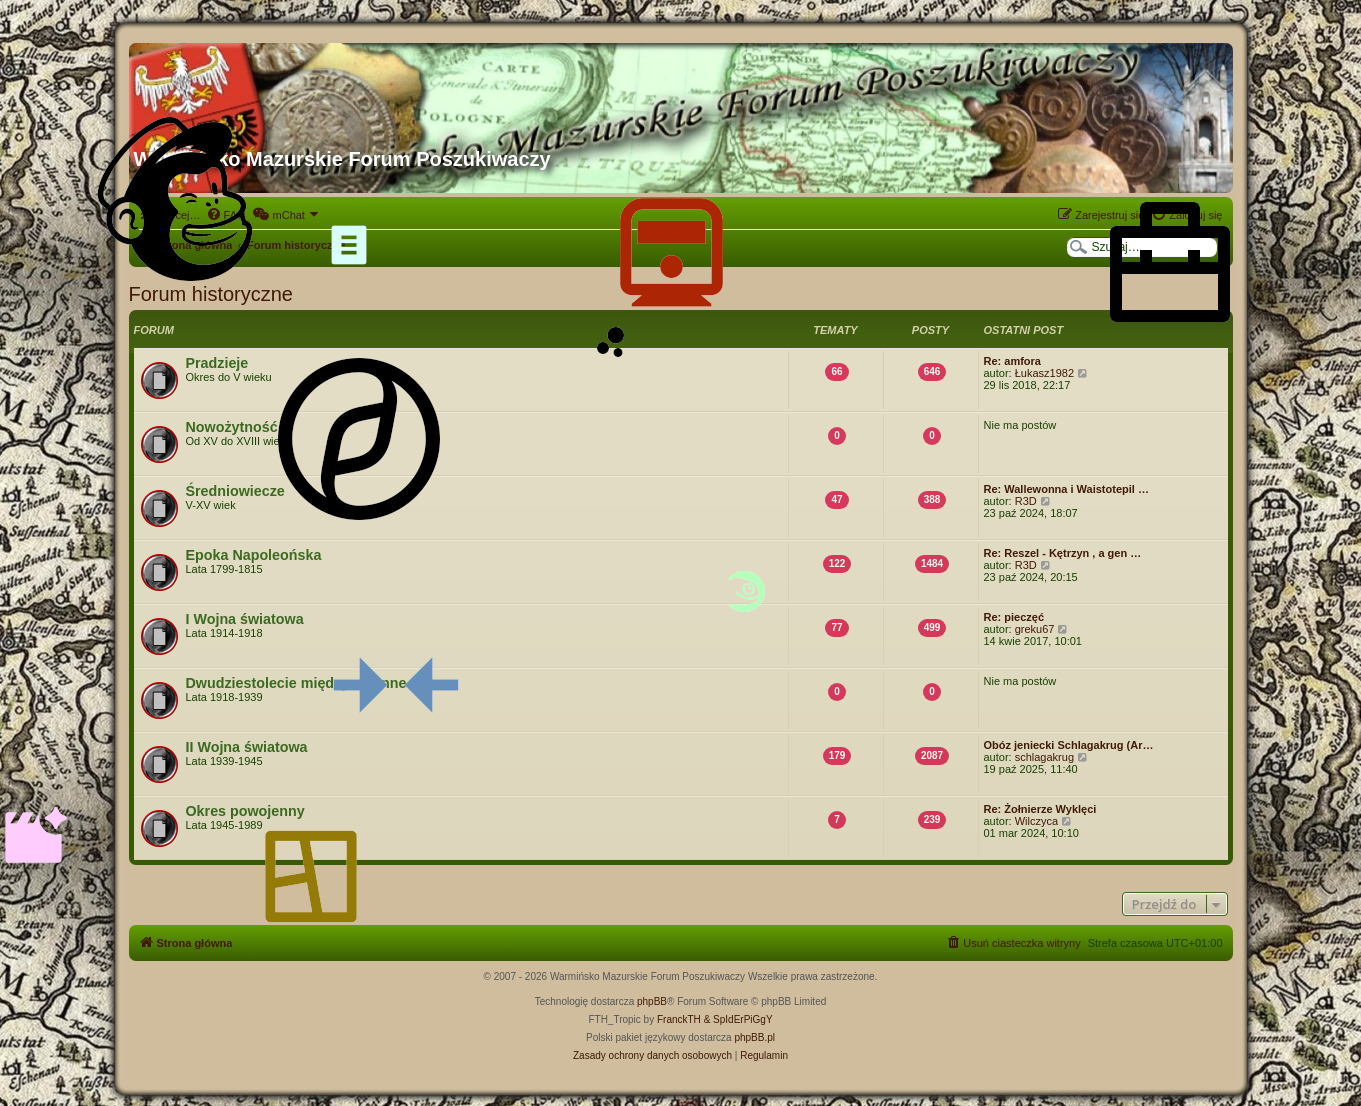  I want to click on view train schedules or transit options, so click(671, 249).